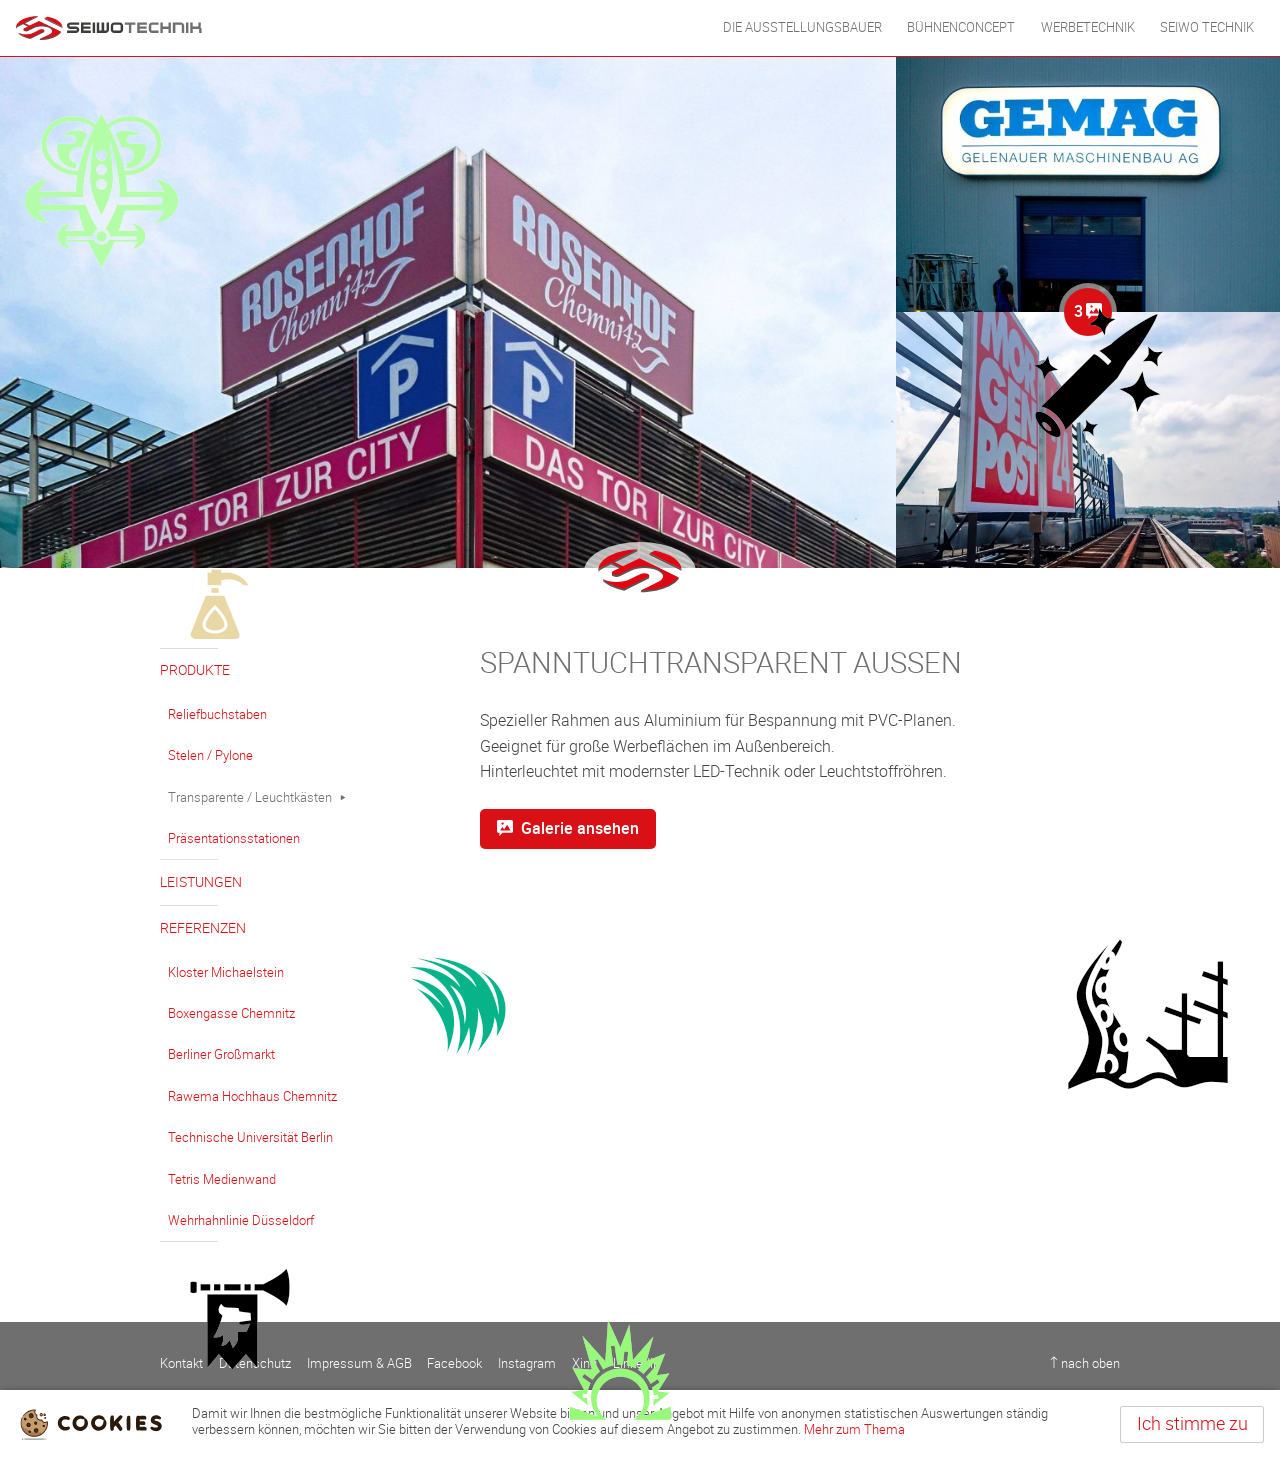 The height and width of the screenshot is (1459, 1280). I want to click on announce a new achievement or milestone, so click(240, 1319).